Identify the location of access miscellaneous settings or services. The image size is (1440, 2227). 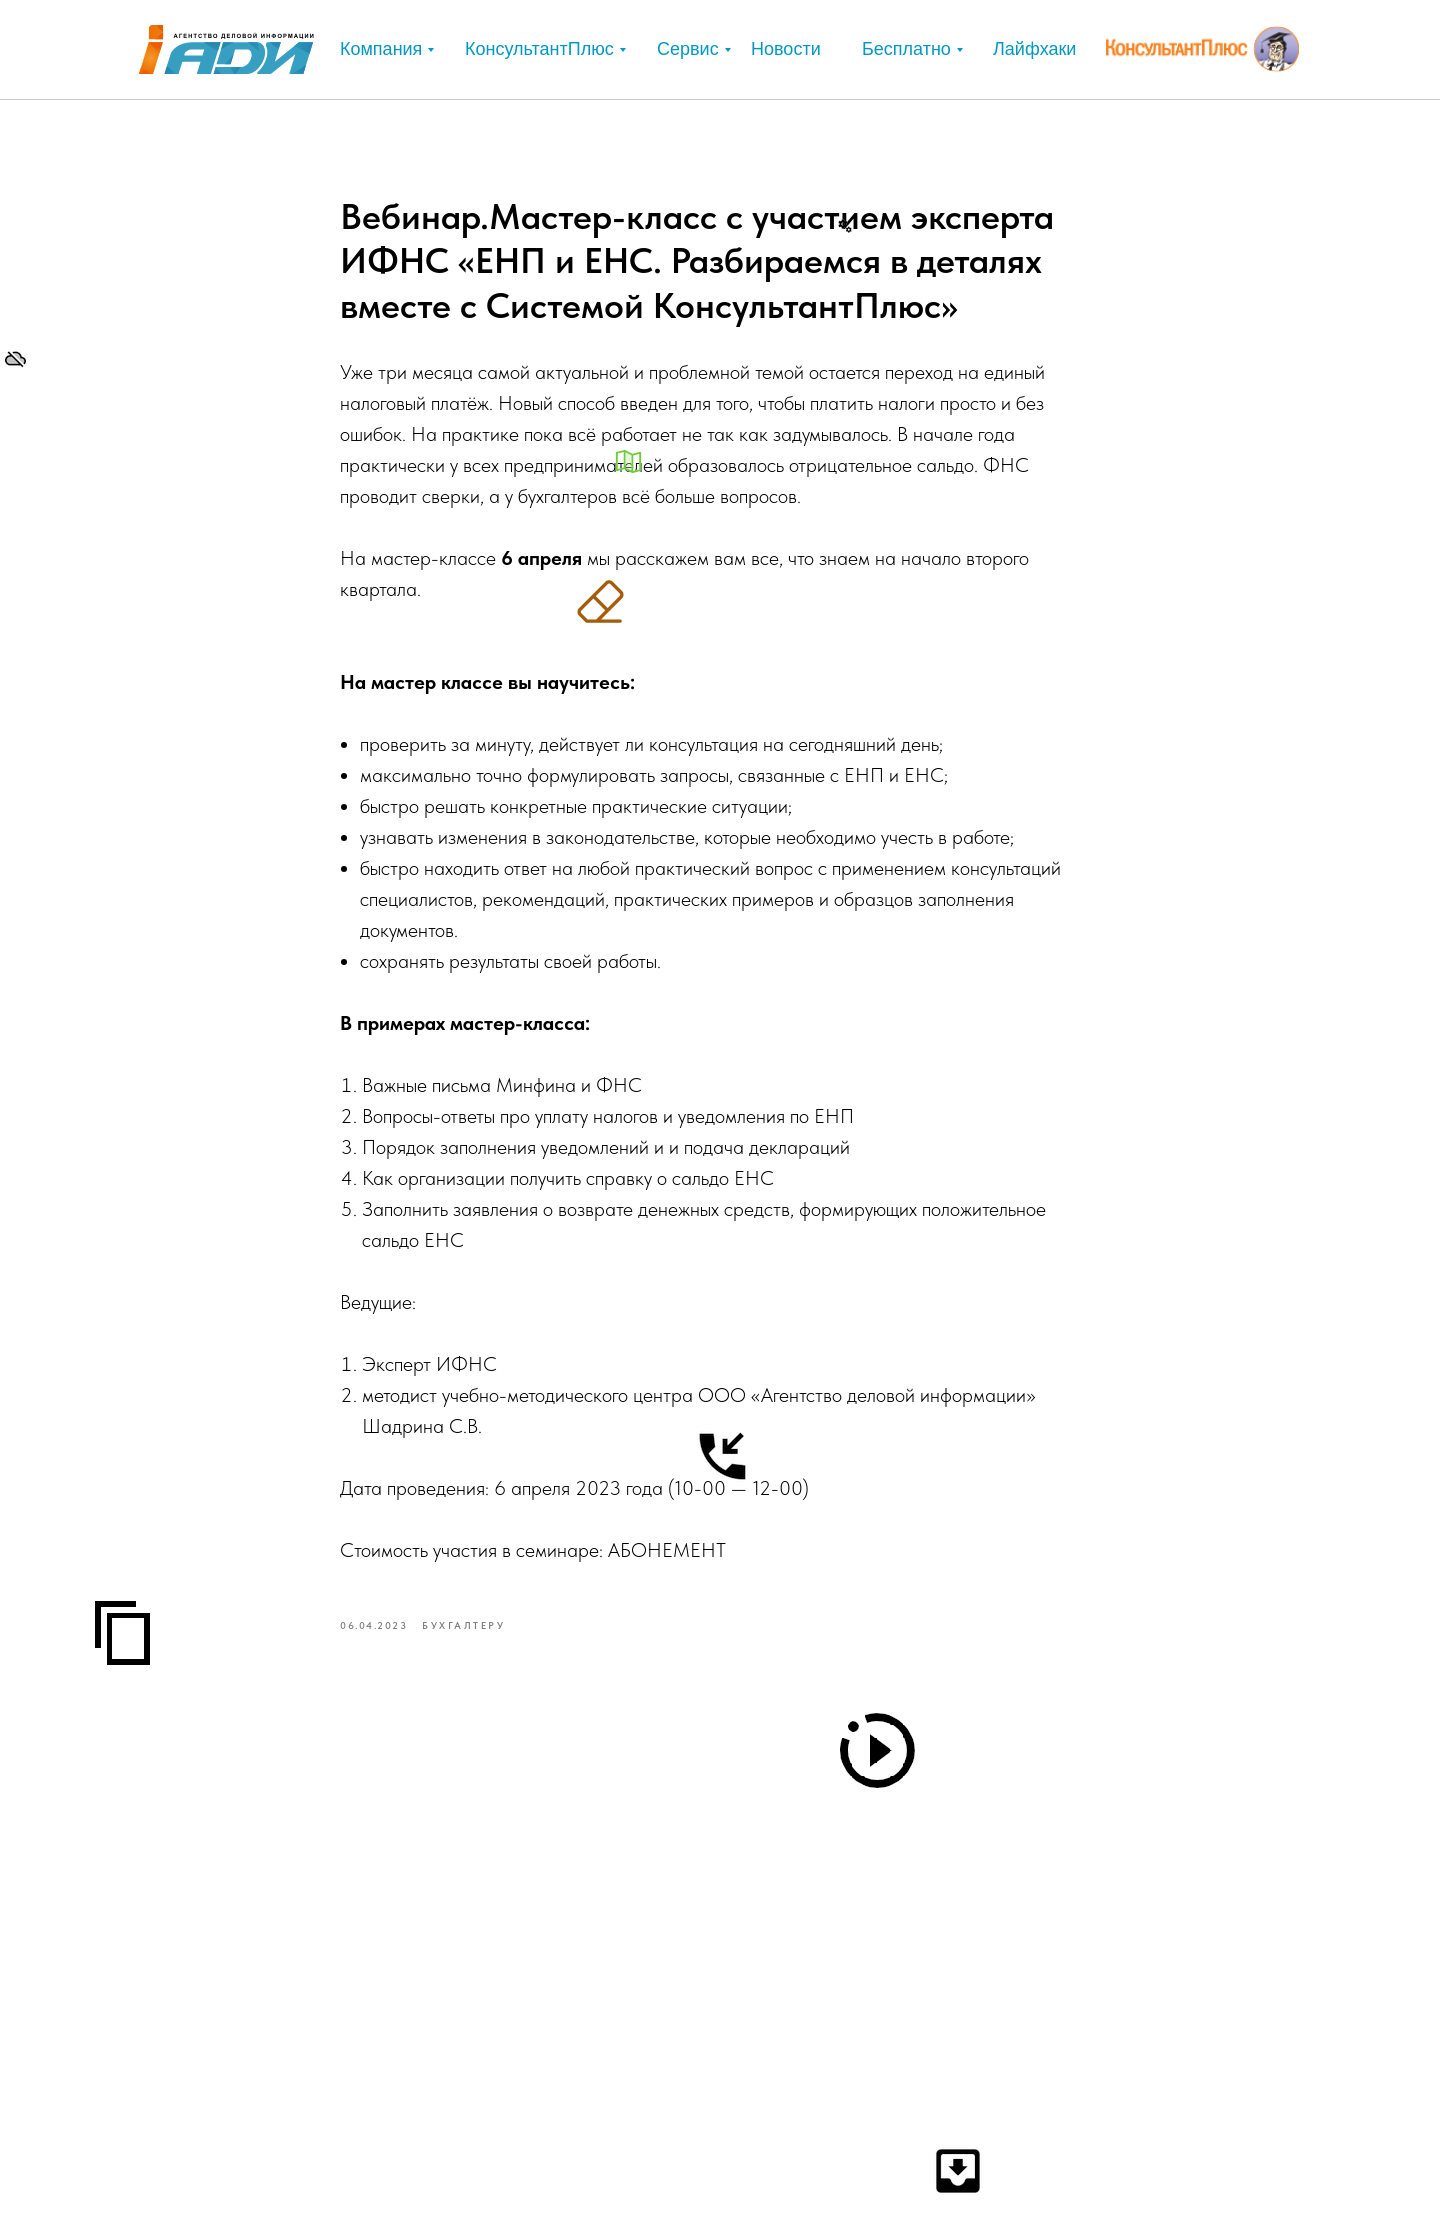
(845, 226).